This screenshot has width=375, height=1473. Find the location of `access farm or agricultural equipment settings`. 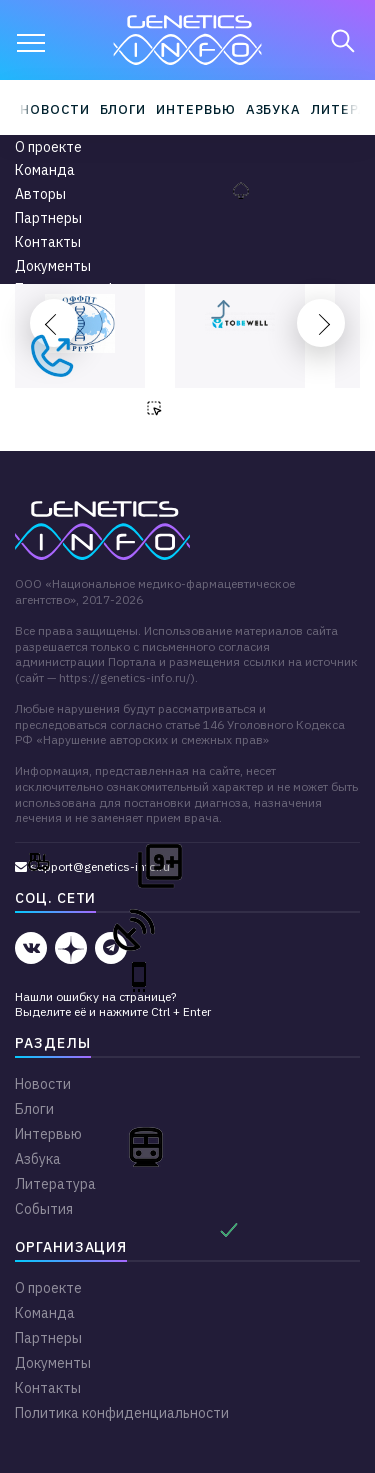

access farm or agricultural equipment settings is located at coordinates (39, 862).